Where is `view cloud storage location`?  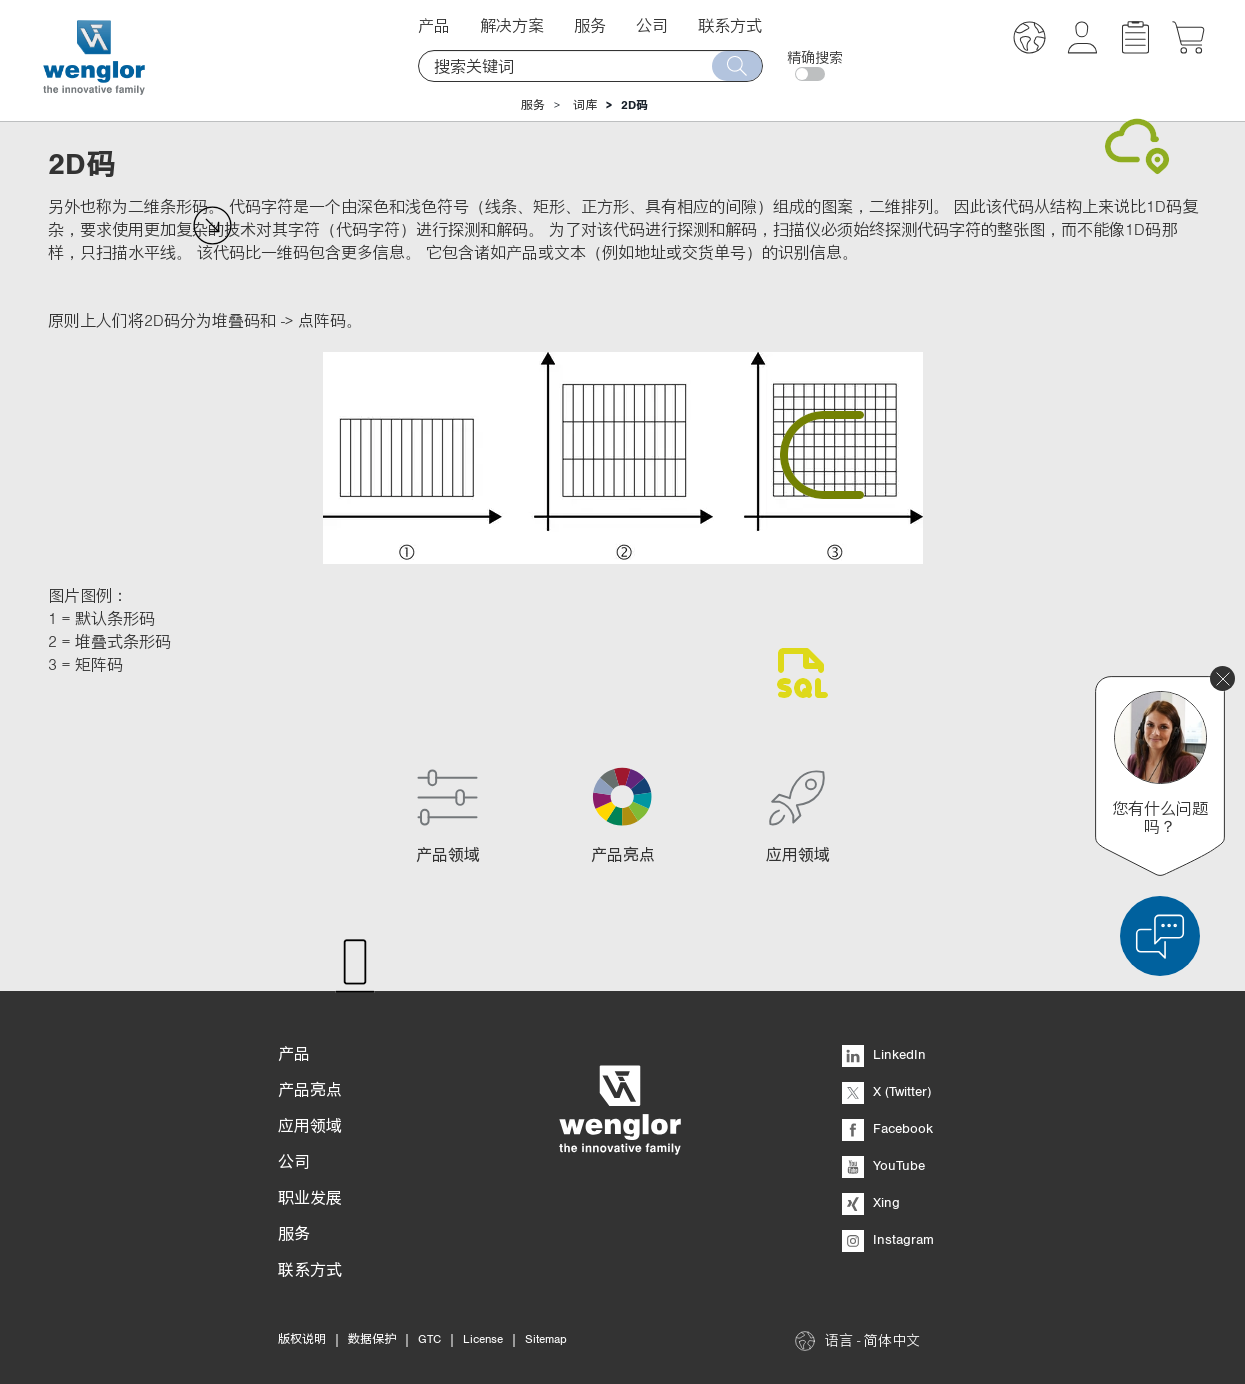 view cloud storage location is located at coordinates (1137, 142).